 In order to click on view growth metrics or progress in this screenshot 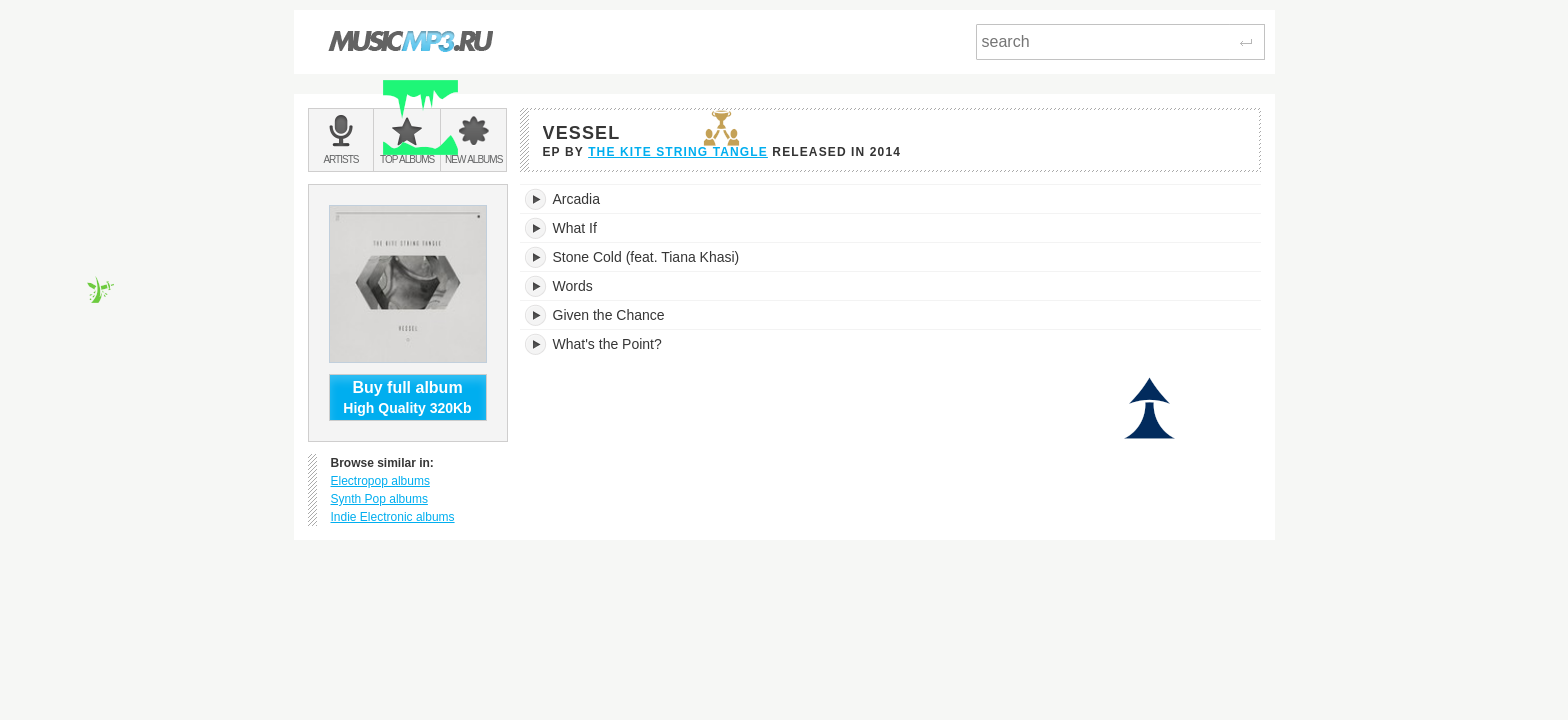, I will do `click(1149, 407)`.